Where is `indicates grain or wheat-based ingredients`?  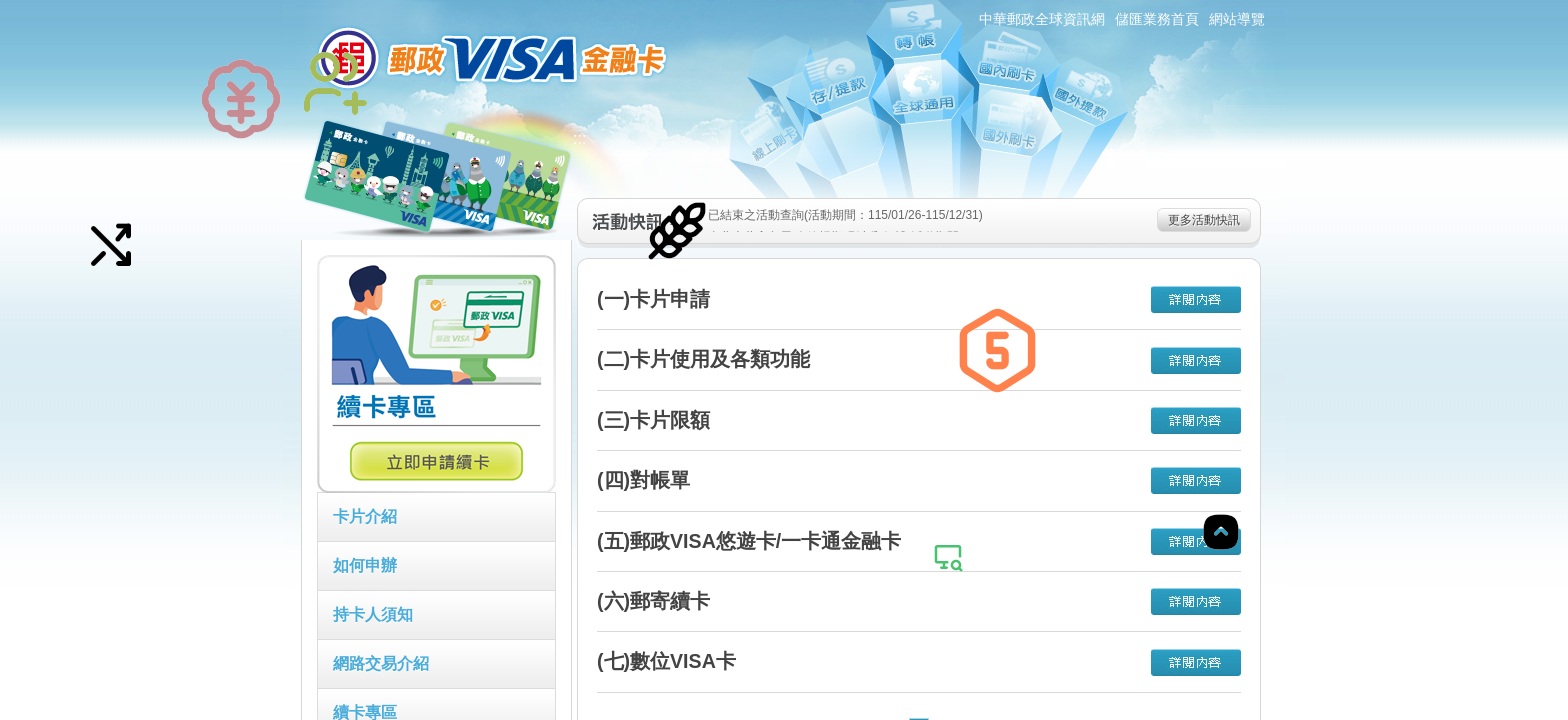 indicates grain or wheat-based ingredients is located at coordinates (677, 231).